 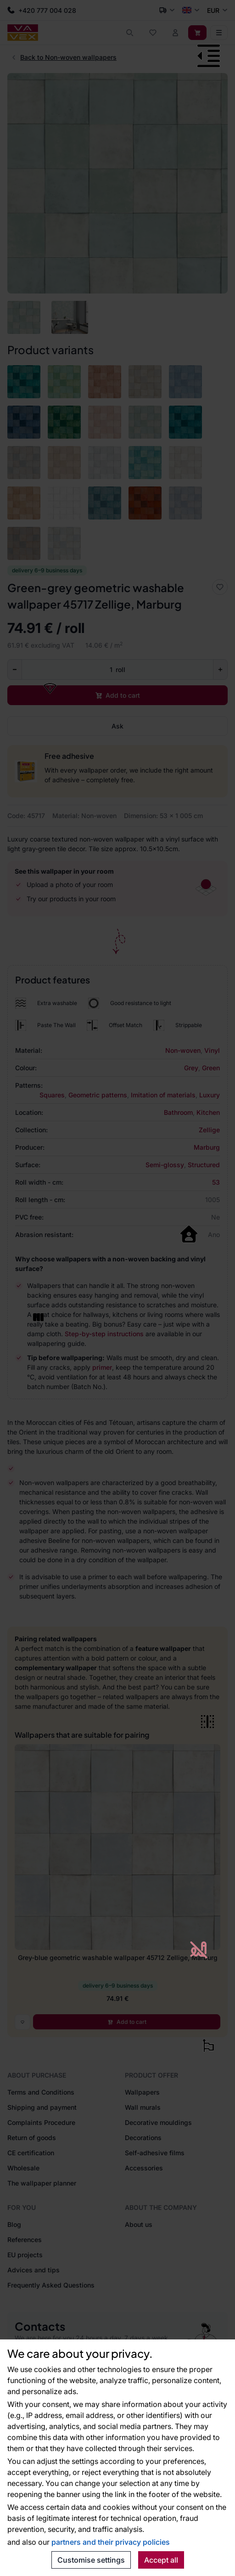 I want to click on switch to column view layout, so click(x=38, y=1317).